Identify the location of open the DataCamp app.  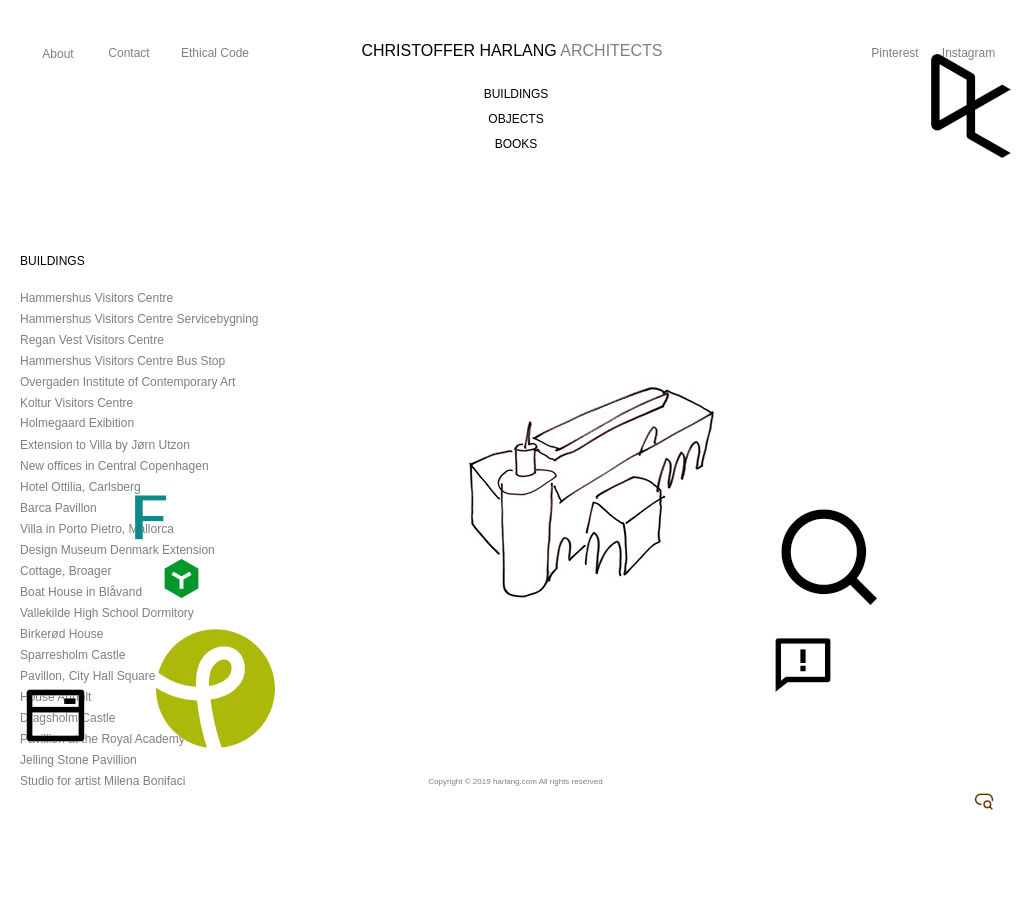
(971, 106).